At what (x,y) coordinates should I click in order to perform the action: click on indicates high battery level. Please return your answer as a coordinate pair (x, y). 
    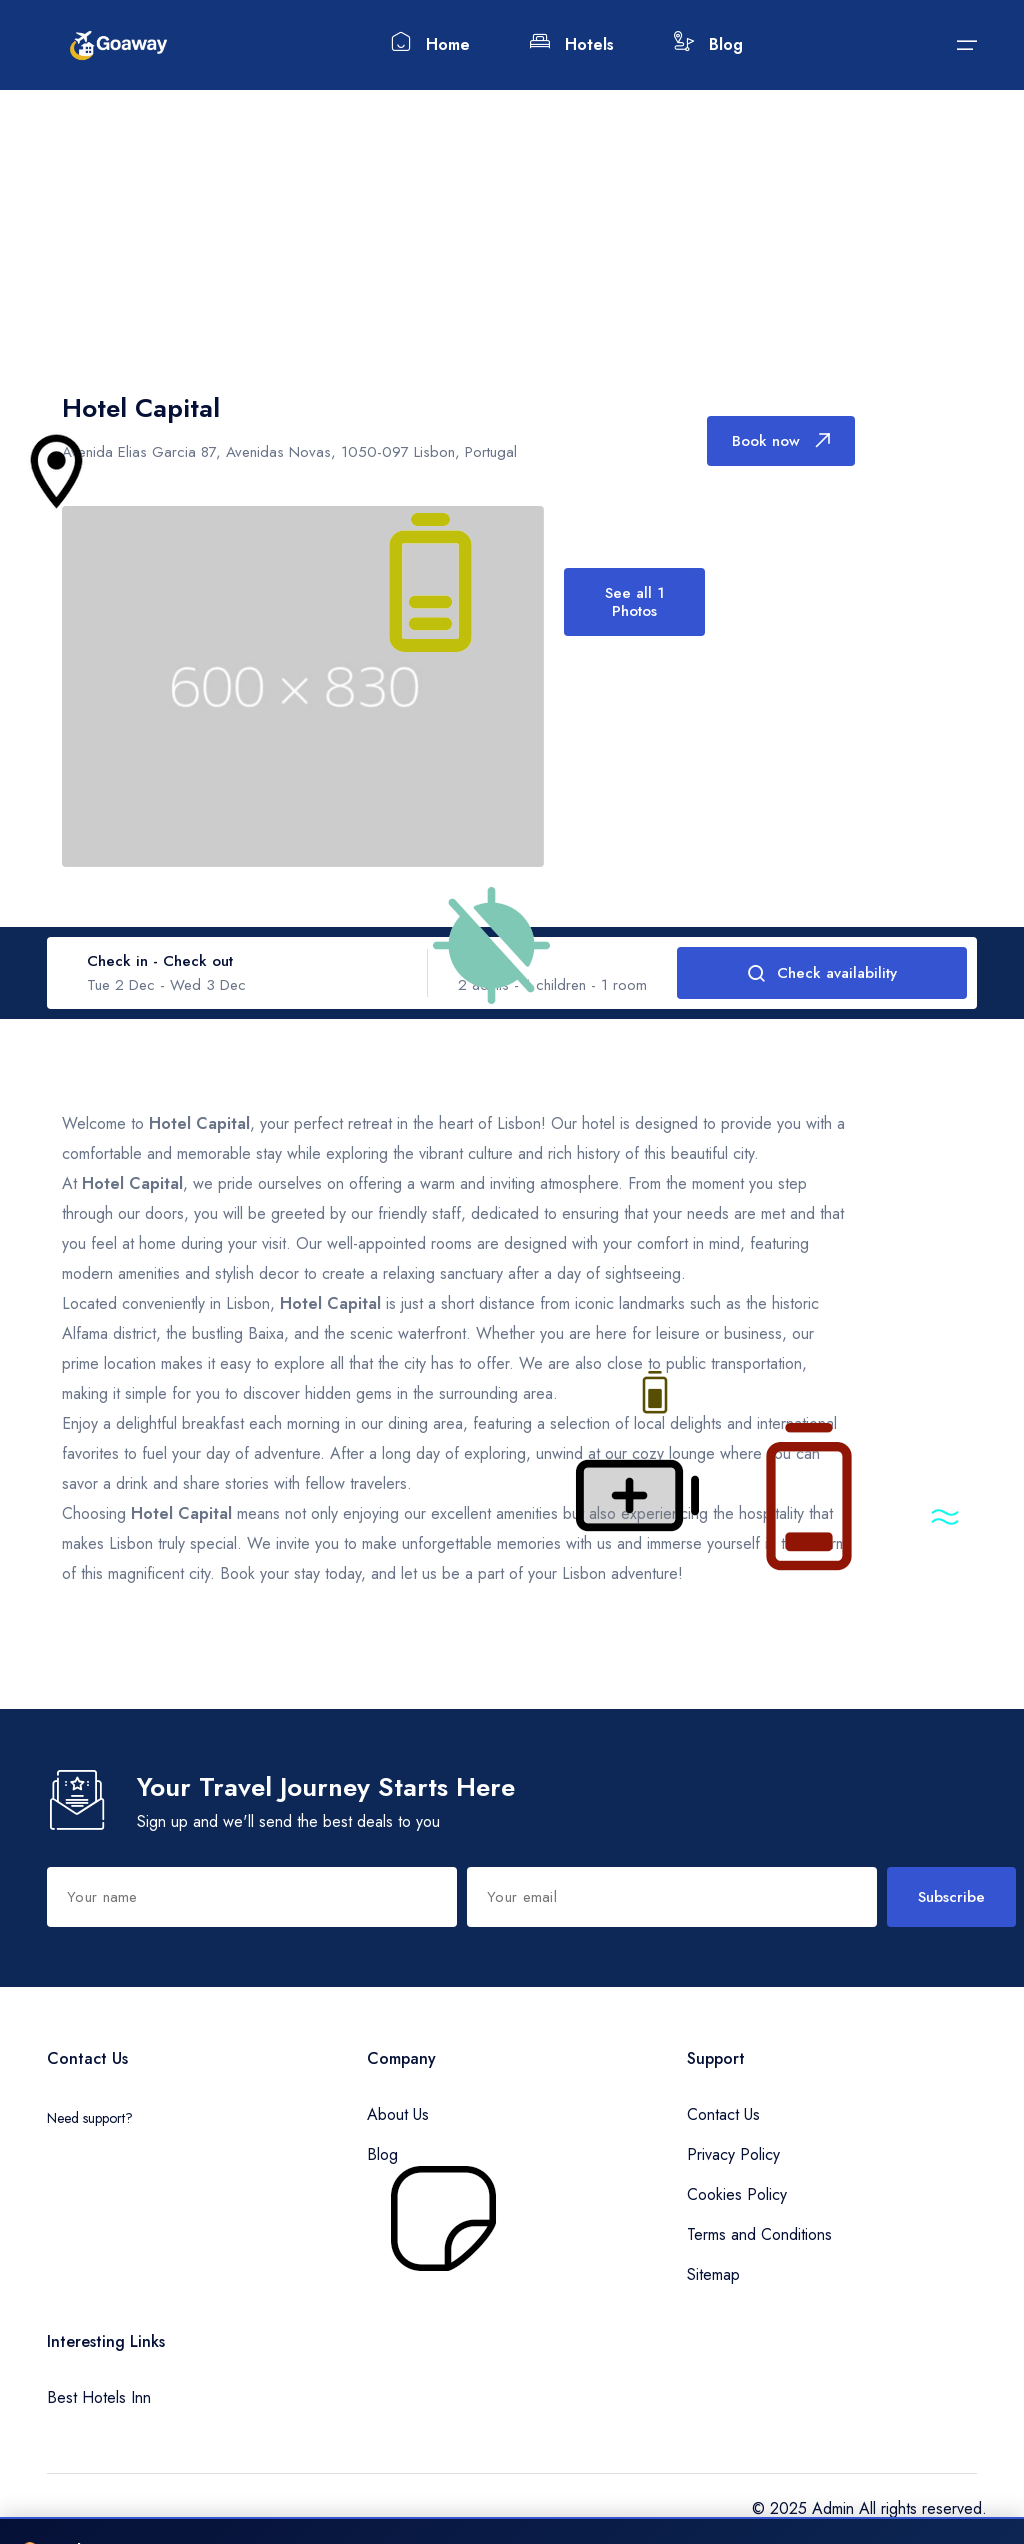
    Looking at the image, I should click on (655, 1393).